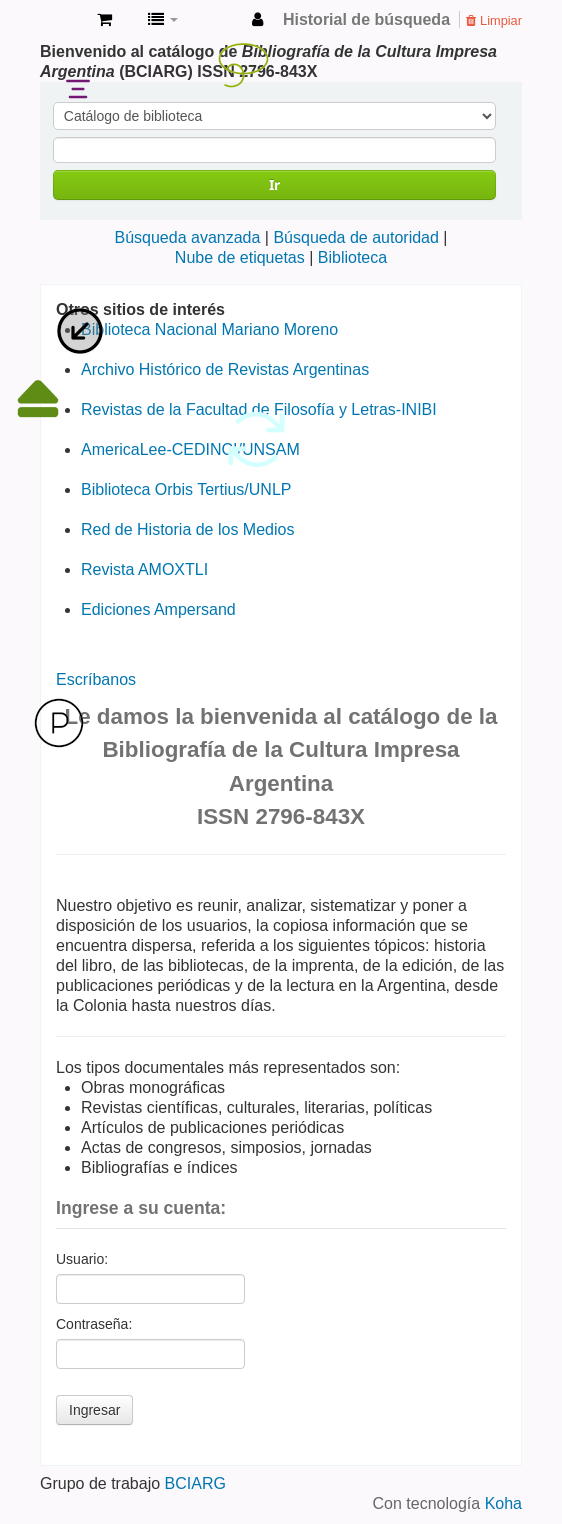 This screenshot has width=562, height=1524. Describe the element at coordinates (243, 62) in the screenshot. I see `freeform selection tool` at that location.